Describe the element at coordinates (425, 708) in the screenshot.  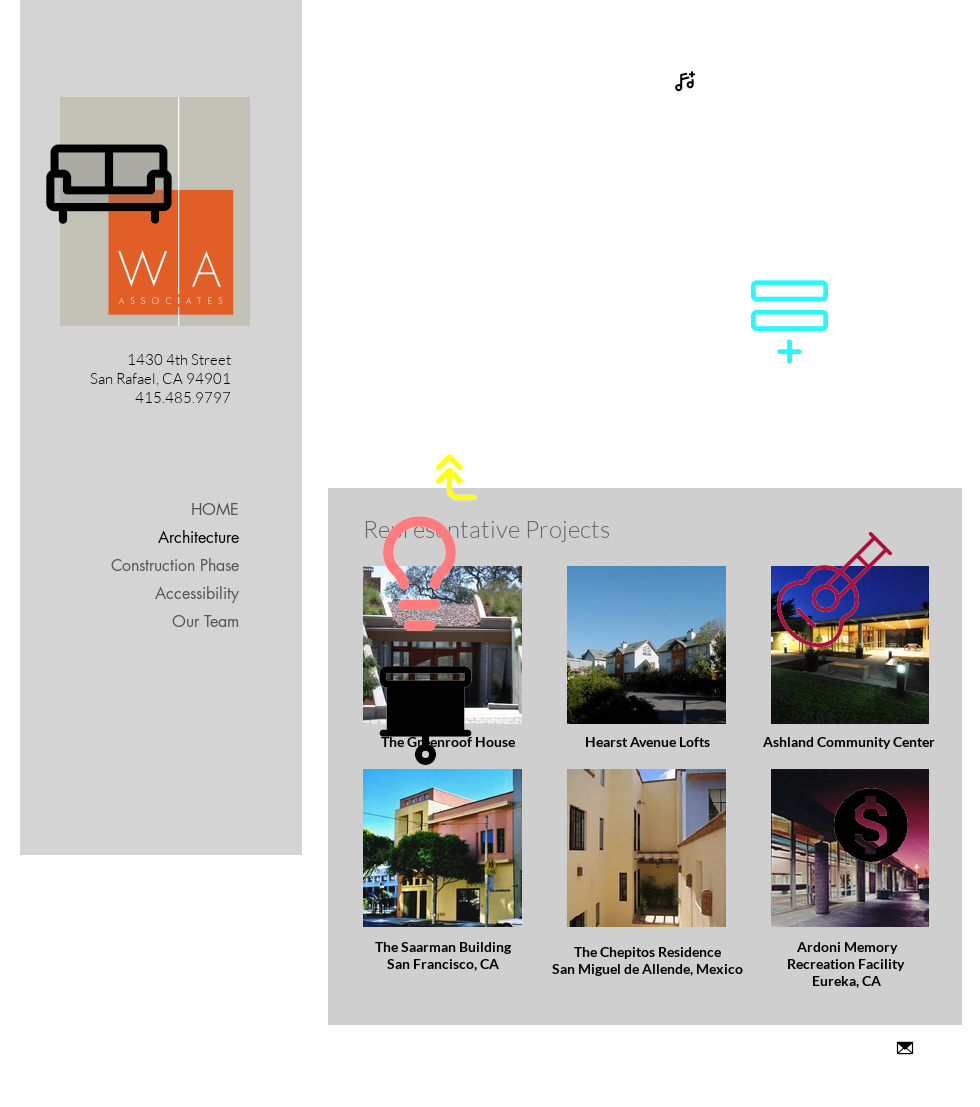
I see `start a presentation` at that location.